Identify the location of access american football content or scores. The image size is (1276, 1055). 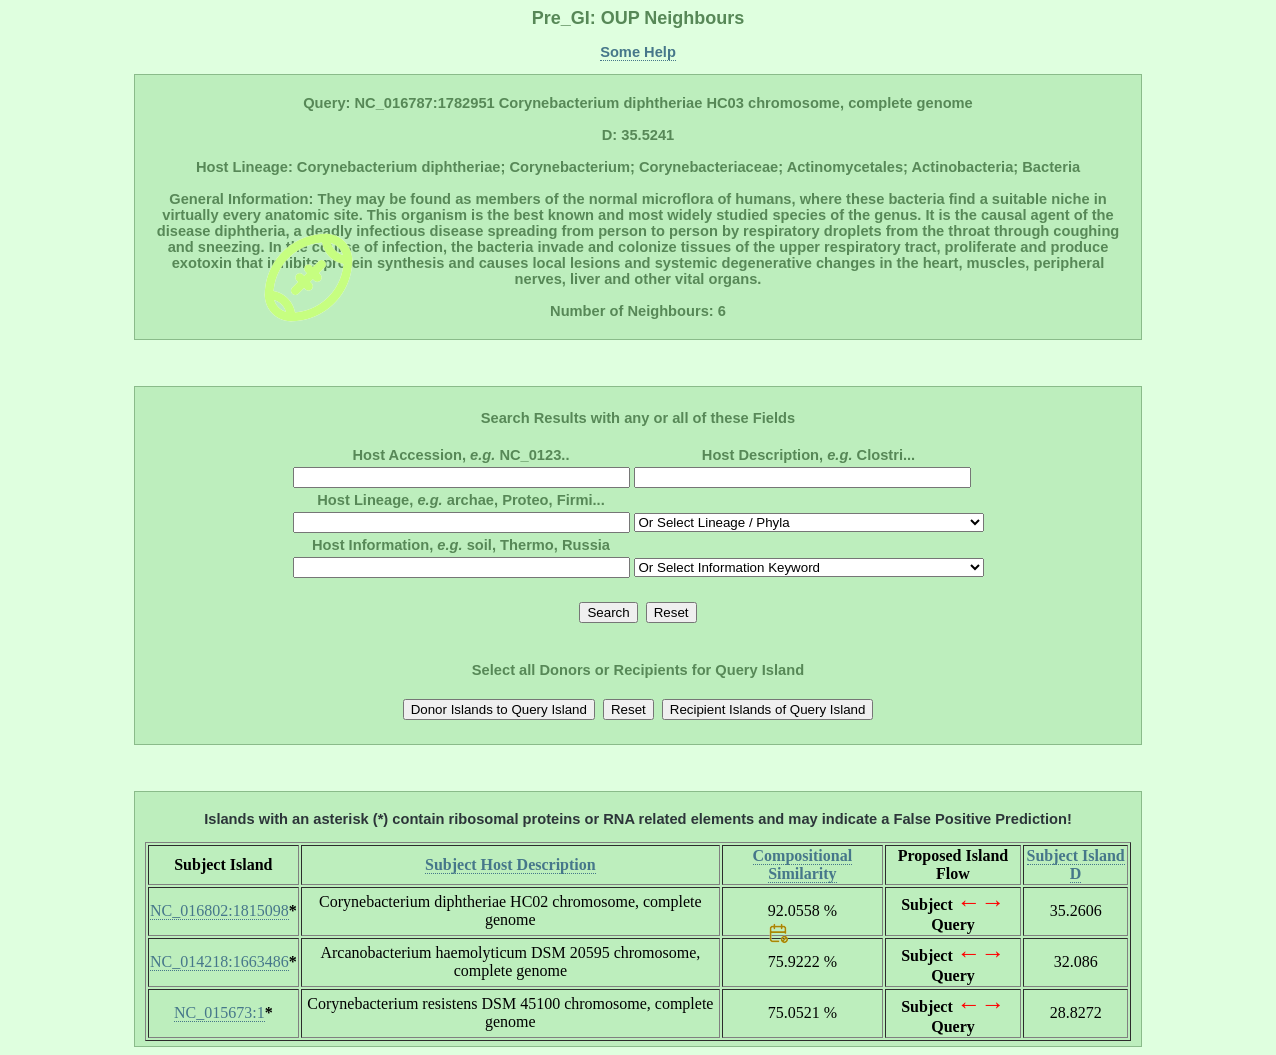
(308, 277).